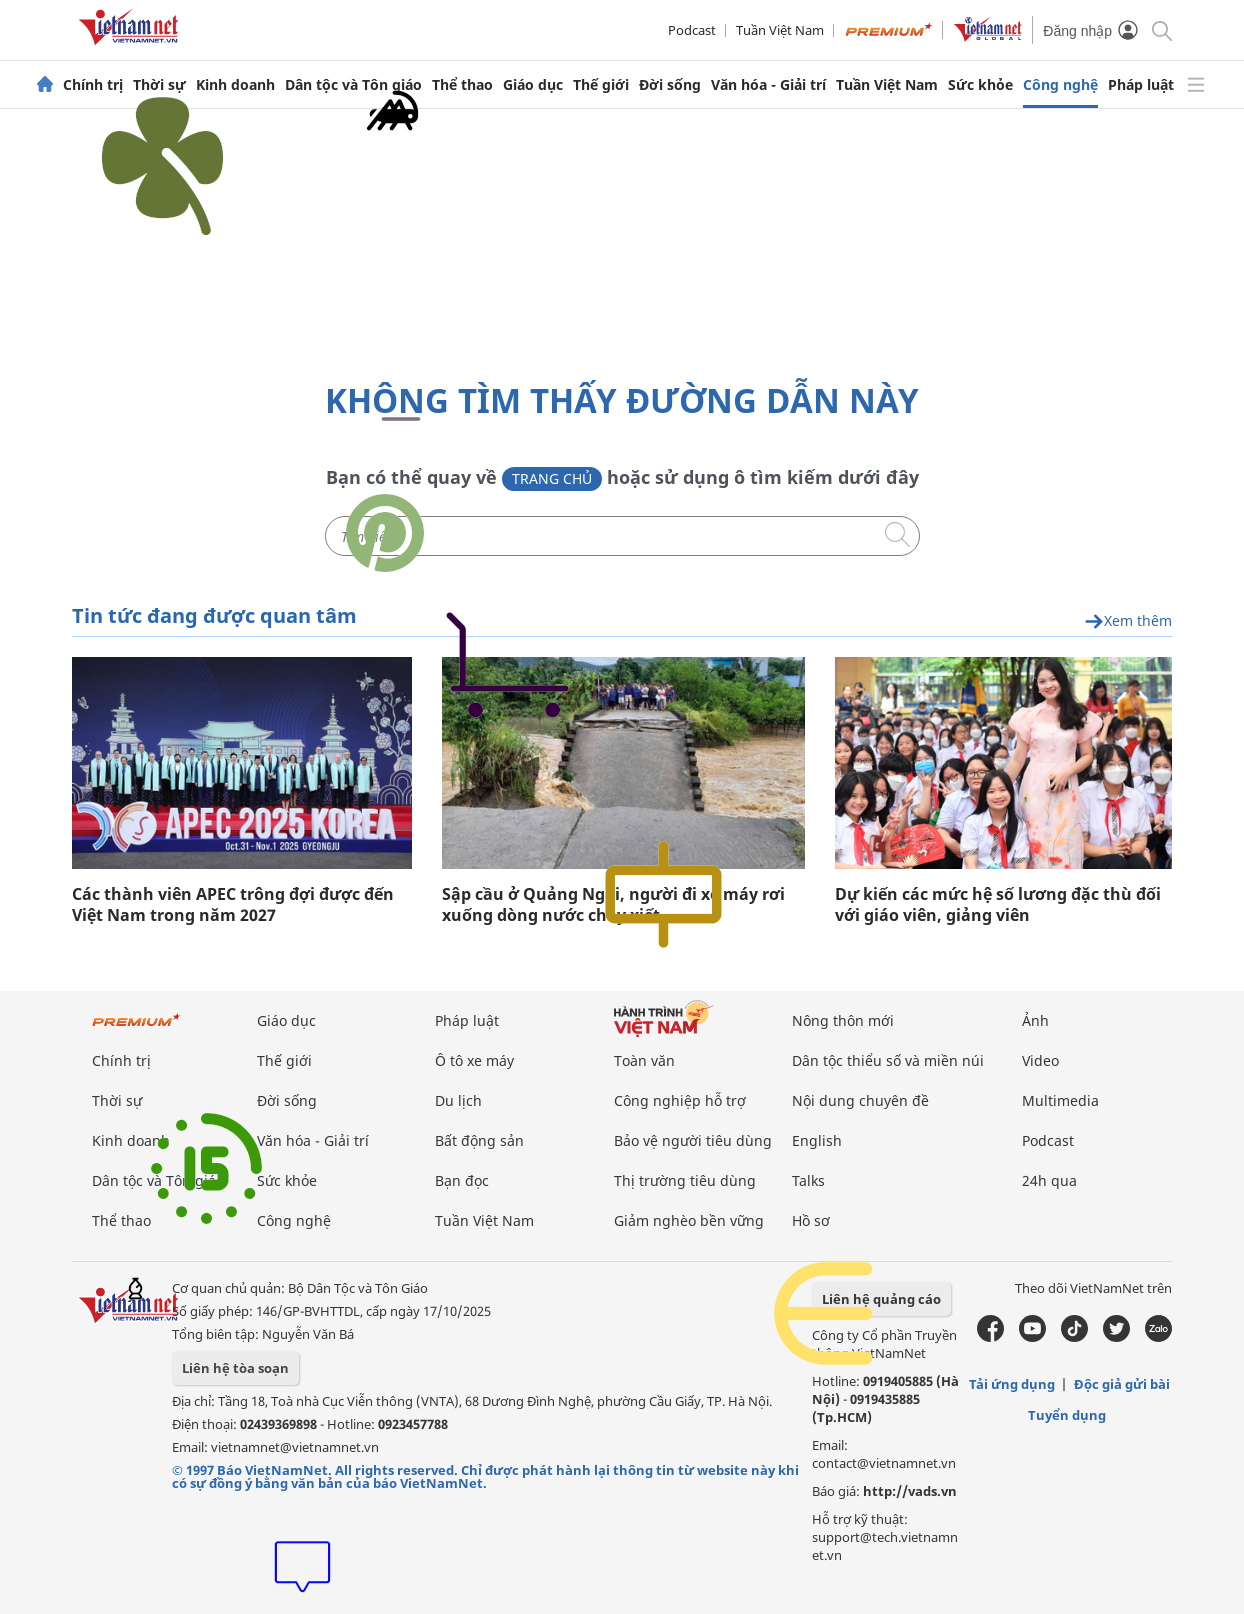  I want to click on set a 15-minute timer, so click(206, 1168).